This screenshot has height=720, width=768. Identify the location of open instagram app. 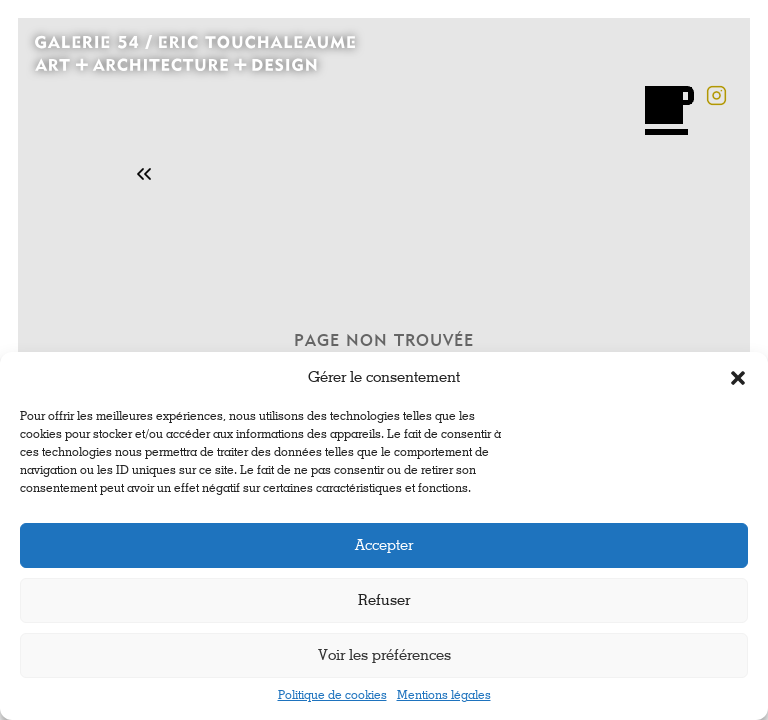
(716, 95).